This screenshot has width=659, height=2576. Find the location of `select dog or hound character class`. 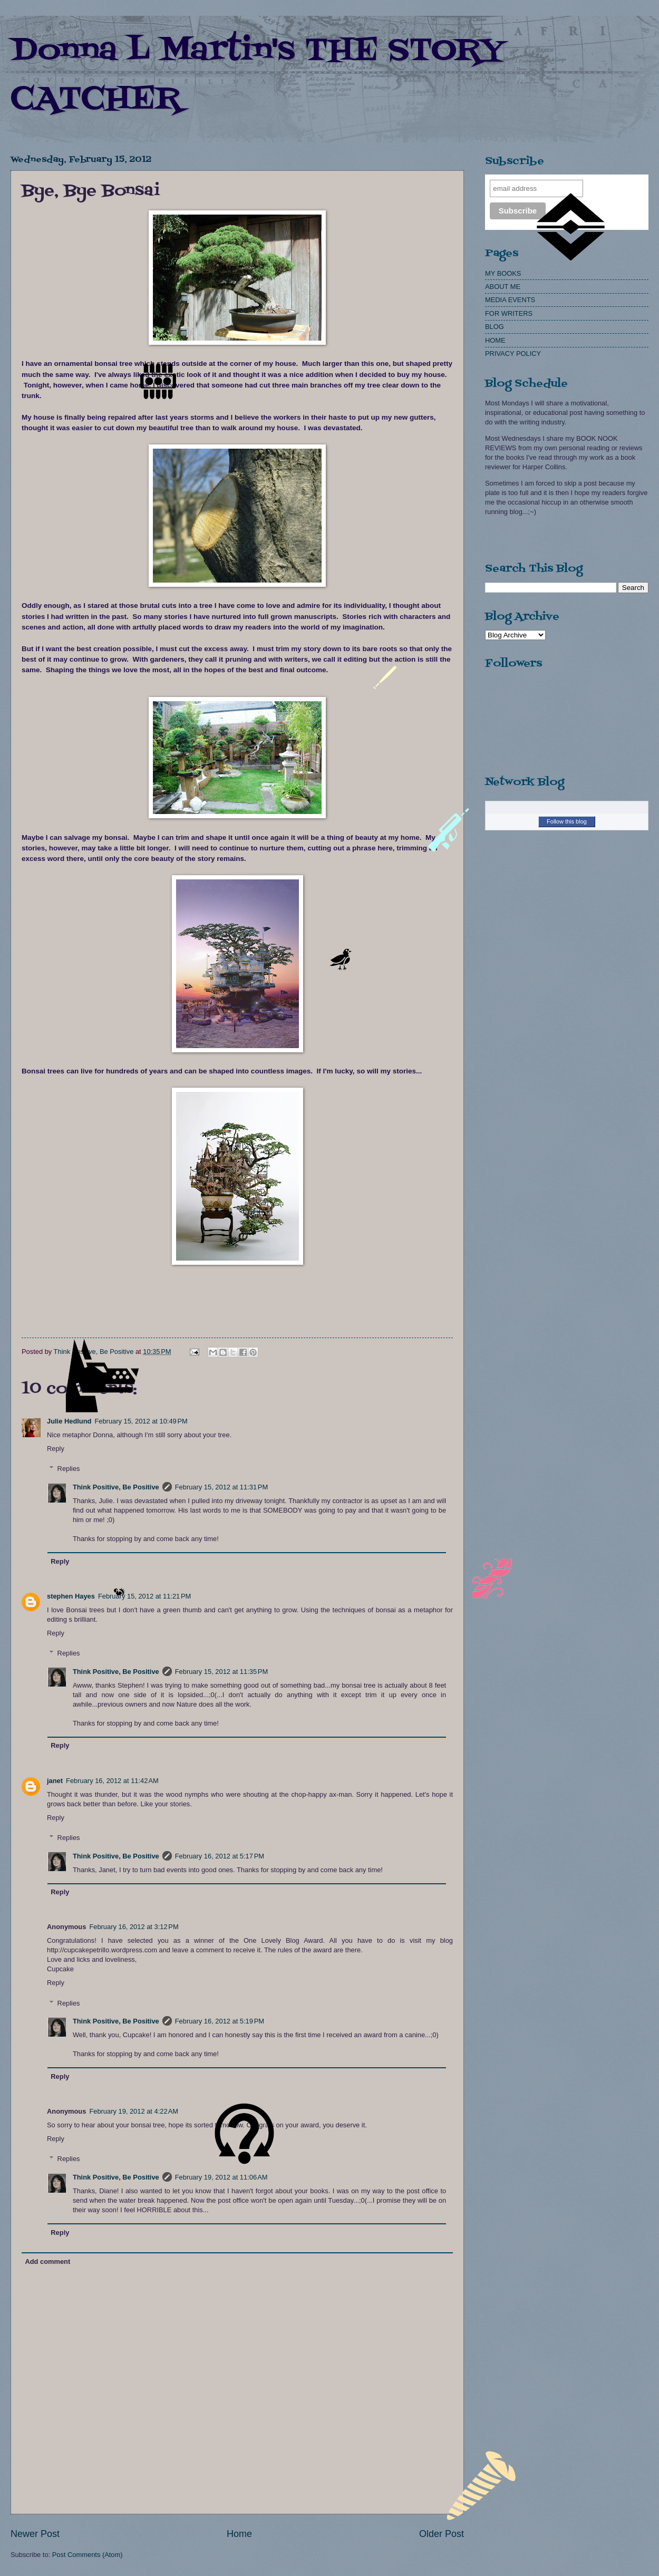

select dog or hound character class is located at coordinates (102, 1376).